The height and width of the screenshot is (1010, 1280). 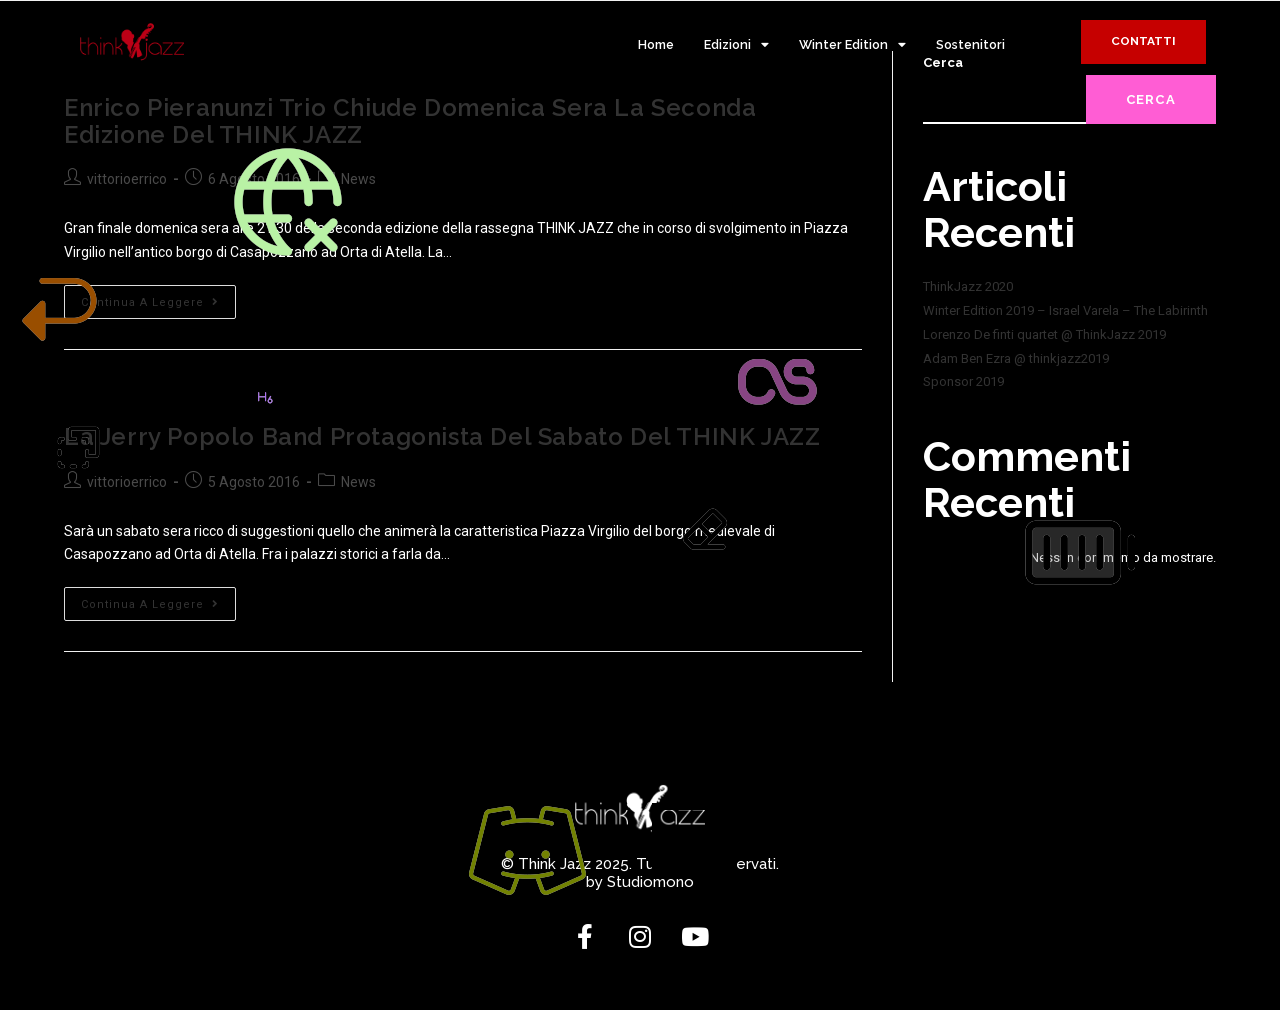 What do you see at coordinates (264, 397) in the screenshot?
I see `format text as heading level 6` at bounding box center [264, 397].